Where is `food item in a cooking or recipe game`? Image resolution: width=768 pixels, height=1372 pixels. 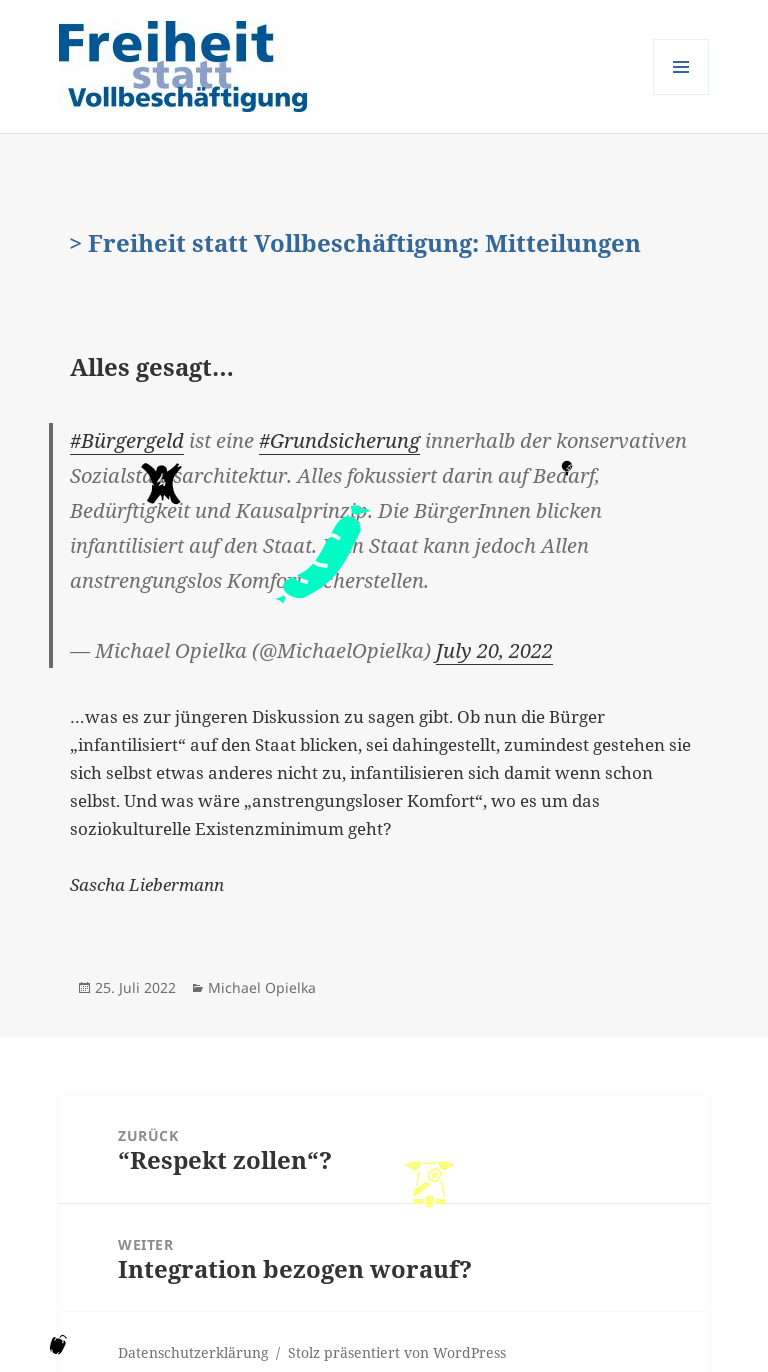
food item in a cooking or recipe game is located at coordinates (322, 554).